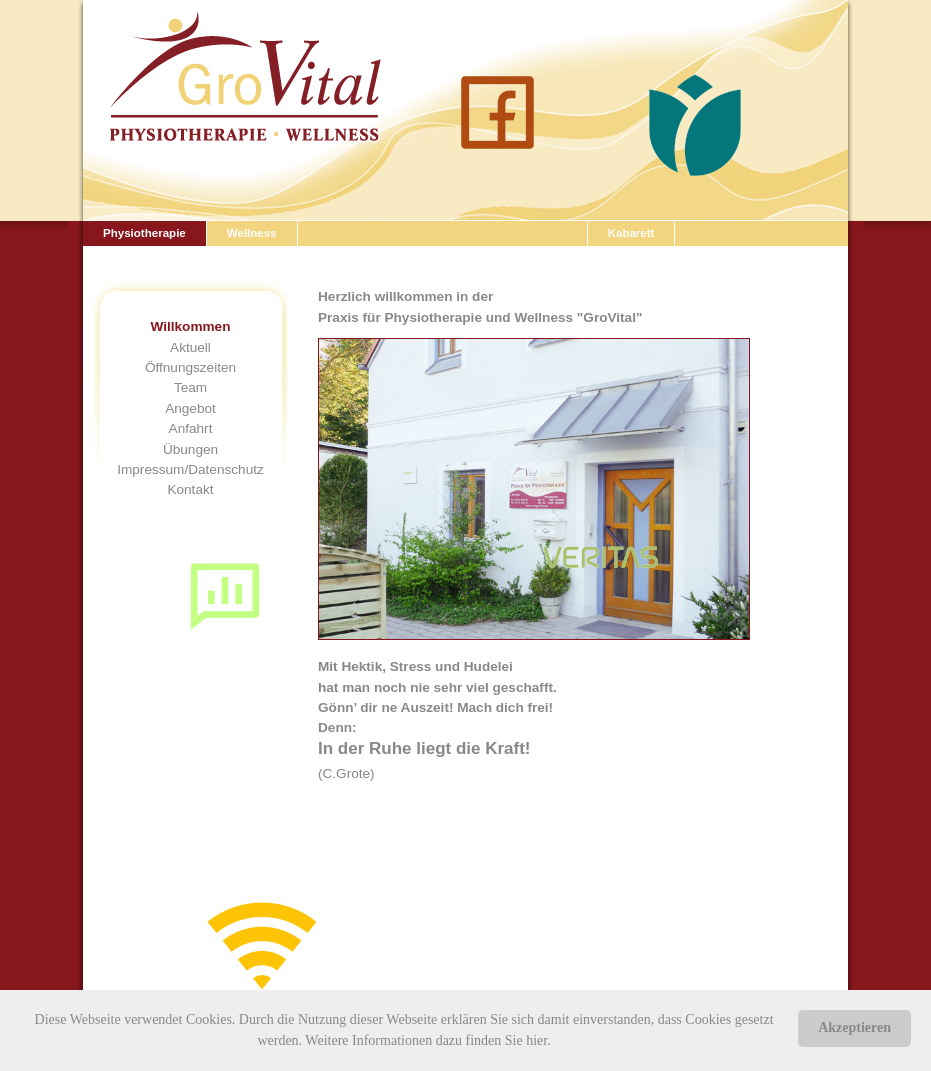 This screenshot has height=1071, width=931. I want to click on create a poll in chat, so click(225, 594).